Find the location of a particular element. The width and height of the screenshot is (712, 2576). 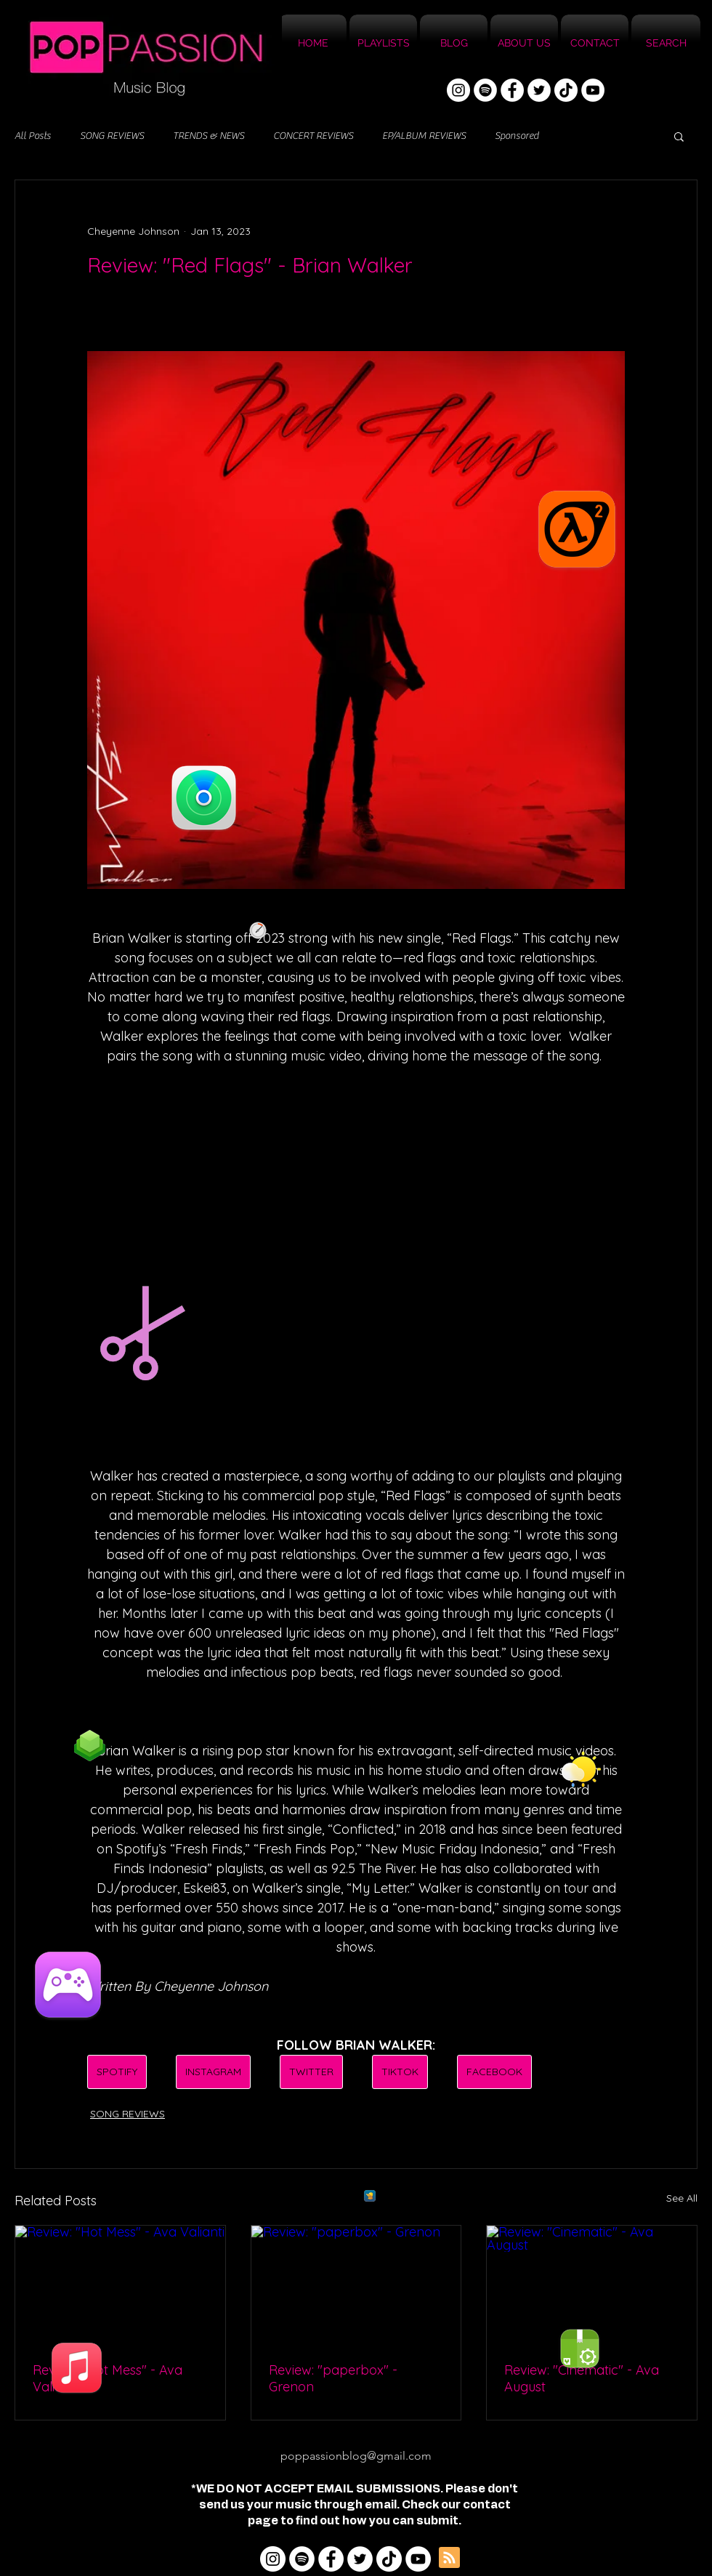

open Apple Music app is located at coordinates (76, 2367).